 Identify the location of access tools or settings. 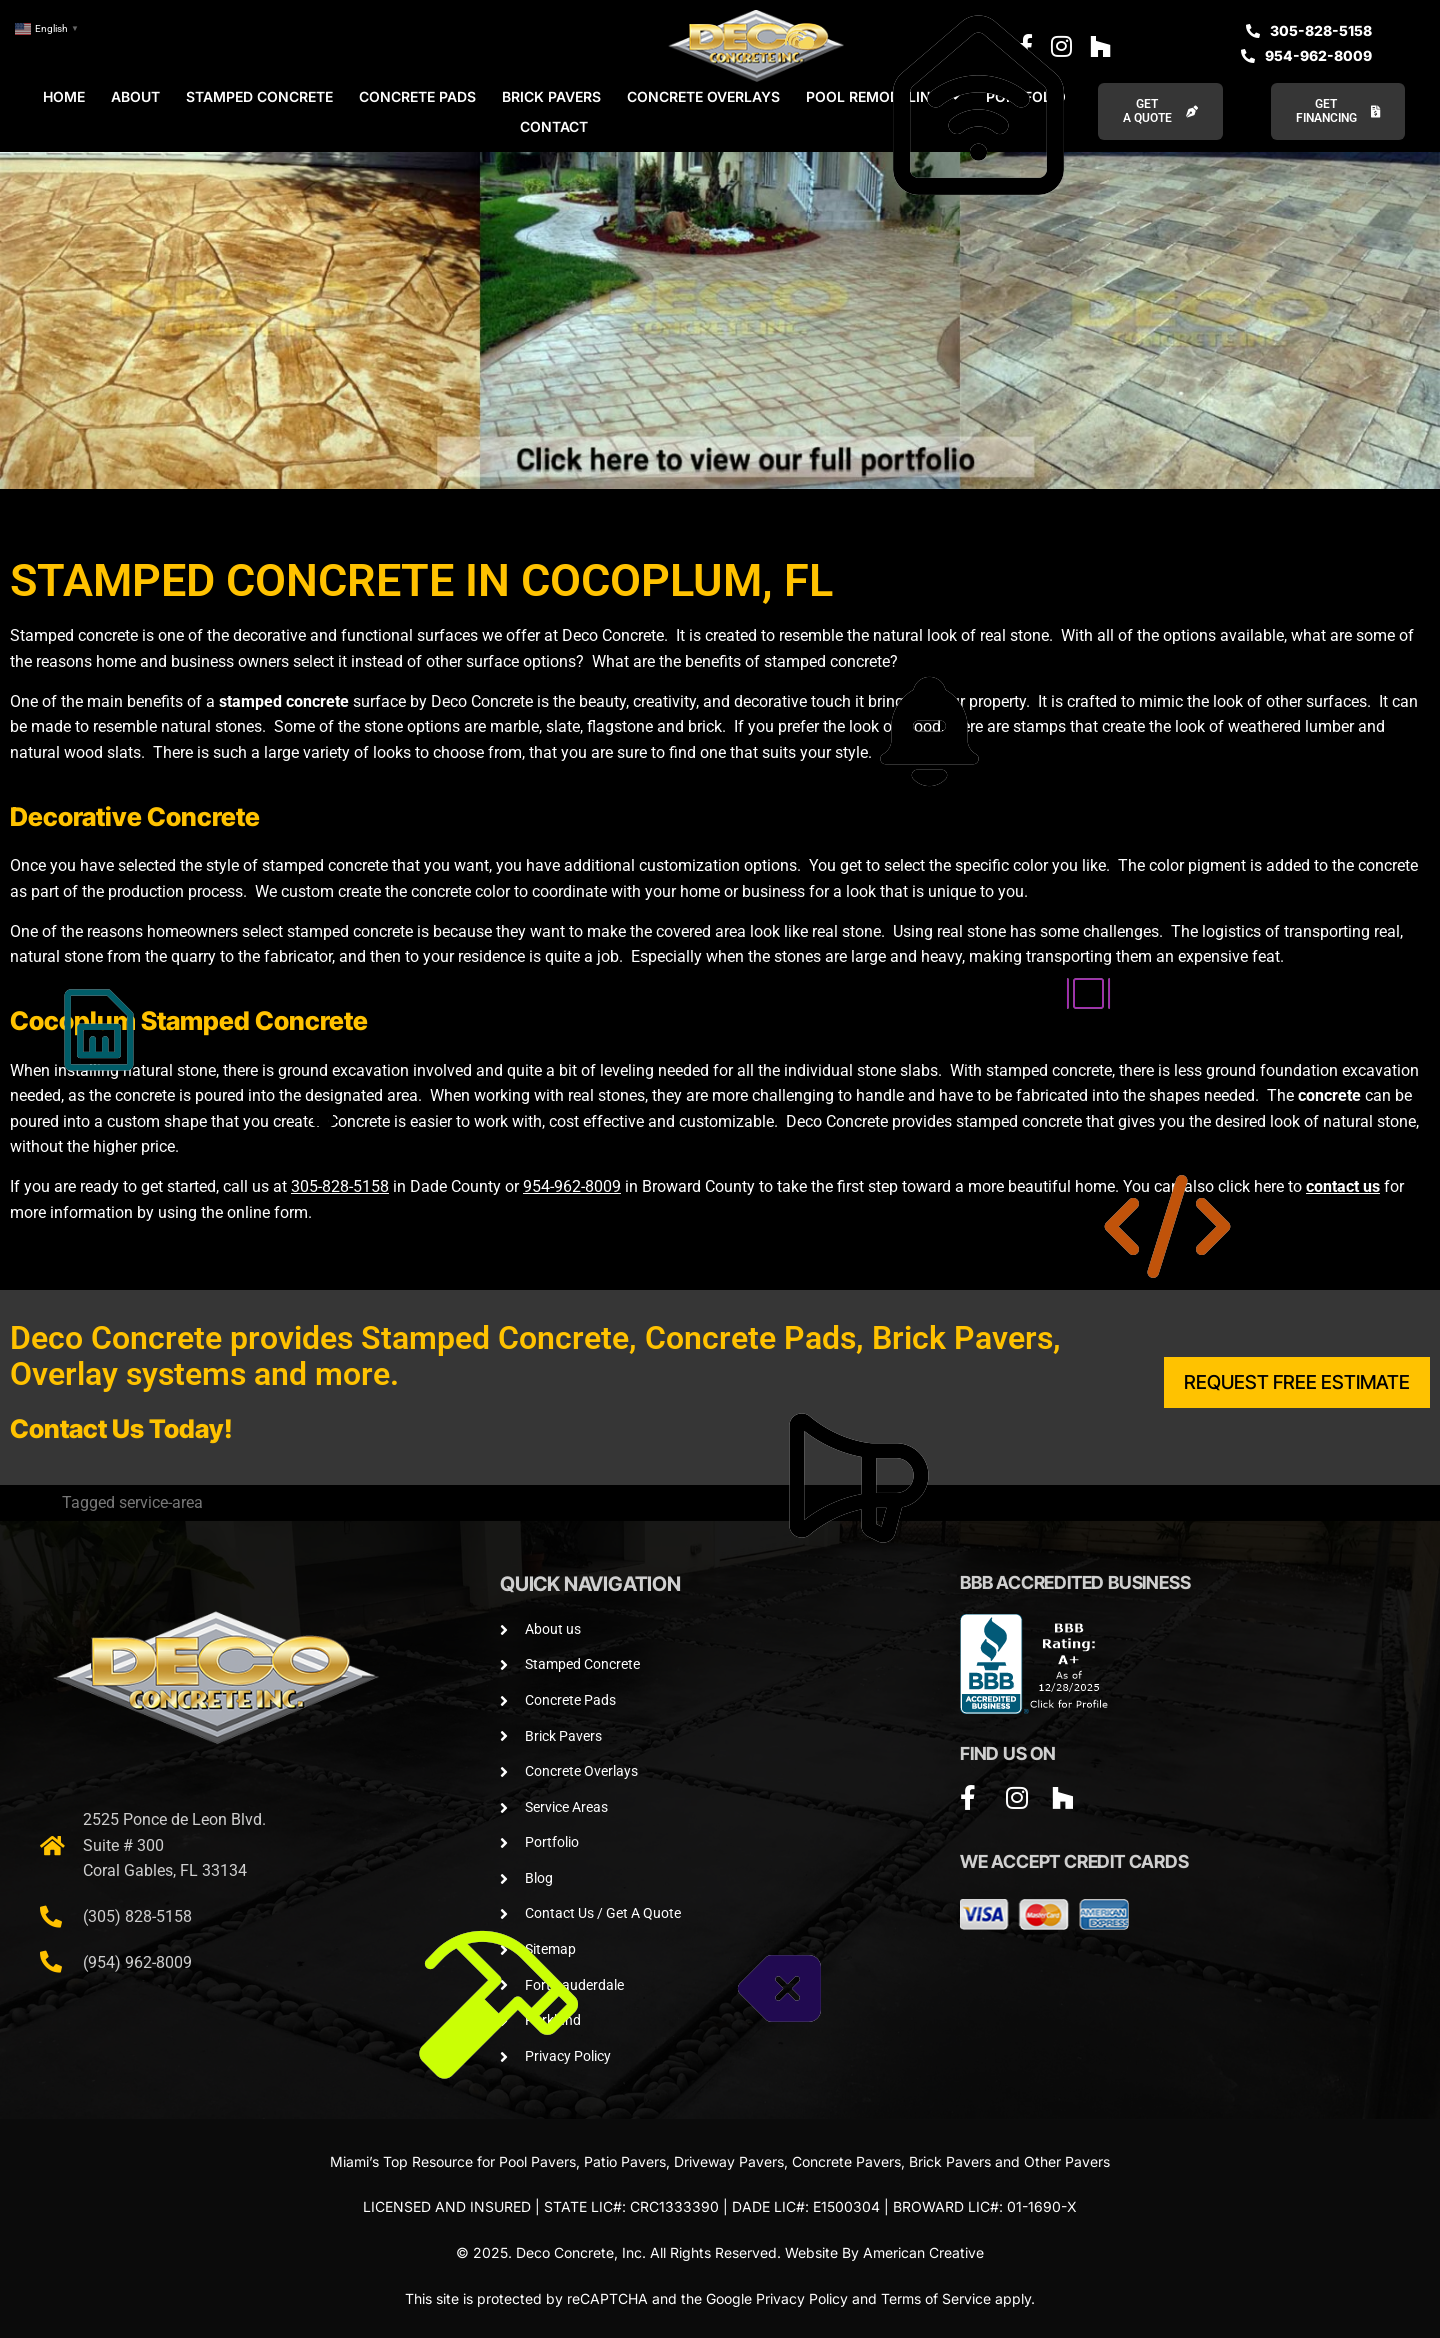
(490, 2007).